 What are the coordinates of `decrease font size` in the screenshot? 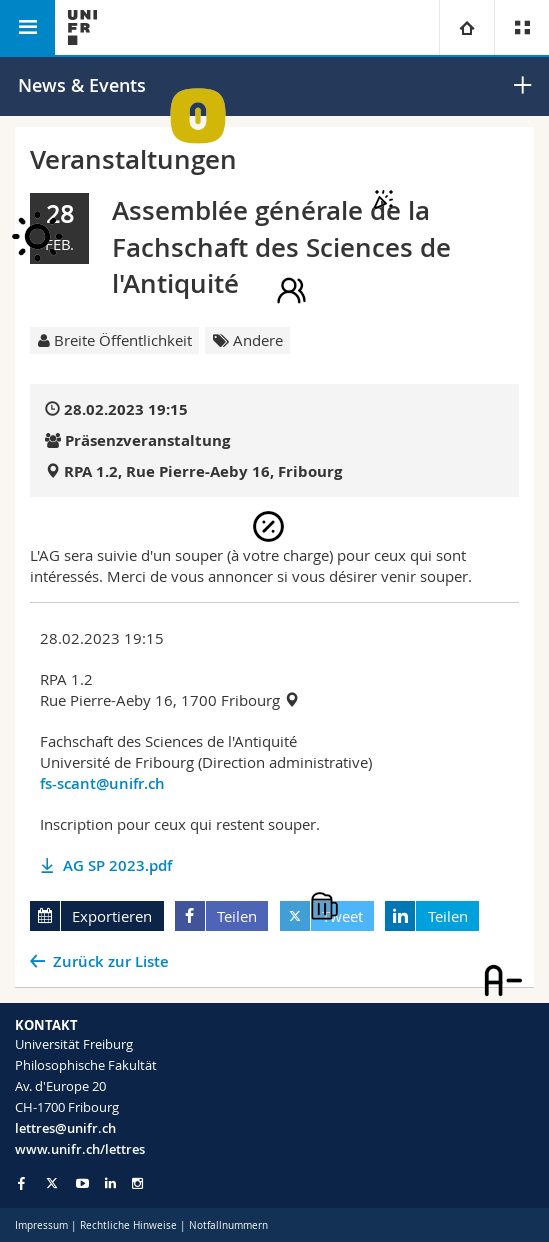 It's located at (502, 980).